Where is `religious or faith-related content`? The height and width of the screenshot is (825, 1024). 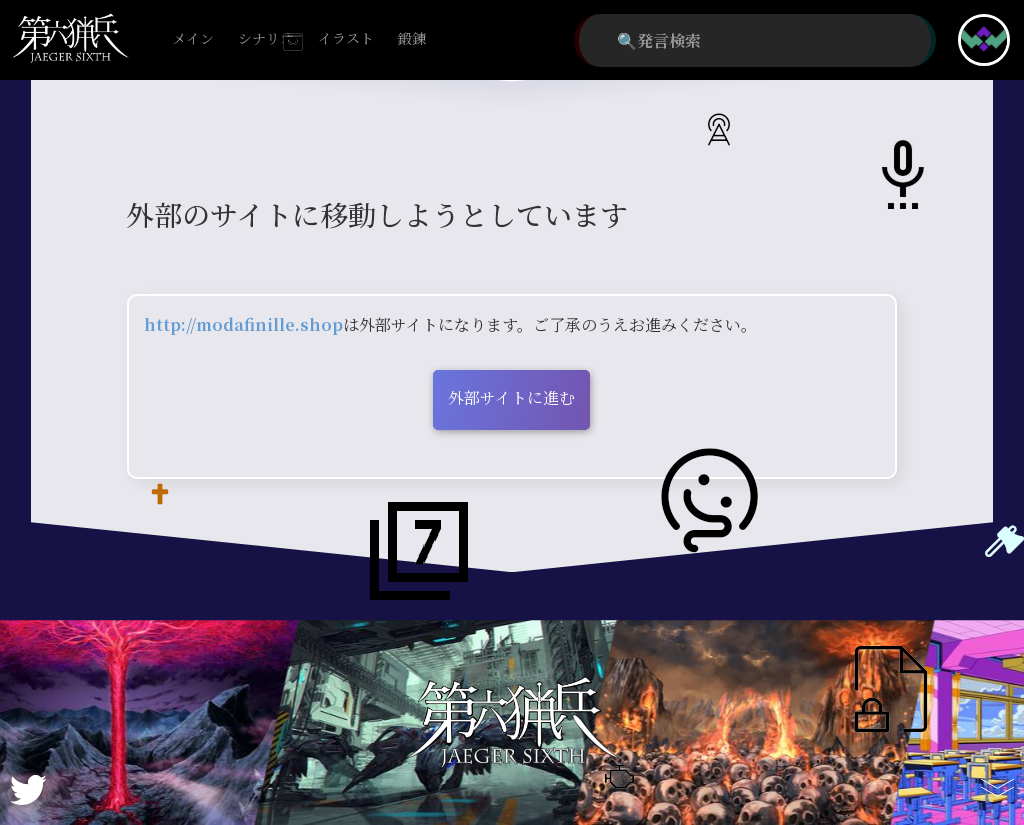
religious or faith-related content is located at coordinates (160, 494).